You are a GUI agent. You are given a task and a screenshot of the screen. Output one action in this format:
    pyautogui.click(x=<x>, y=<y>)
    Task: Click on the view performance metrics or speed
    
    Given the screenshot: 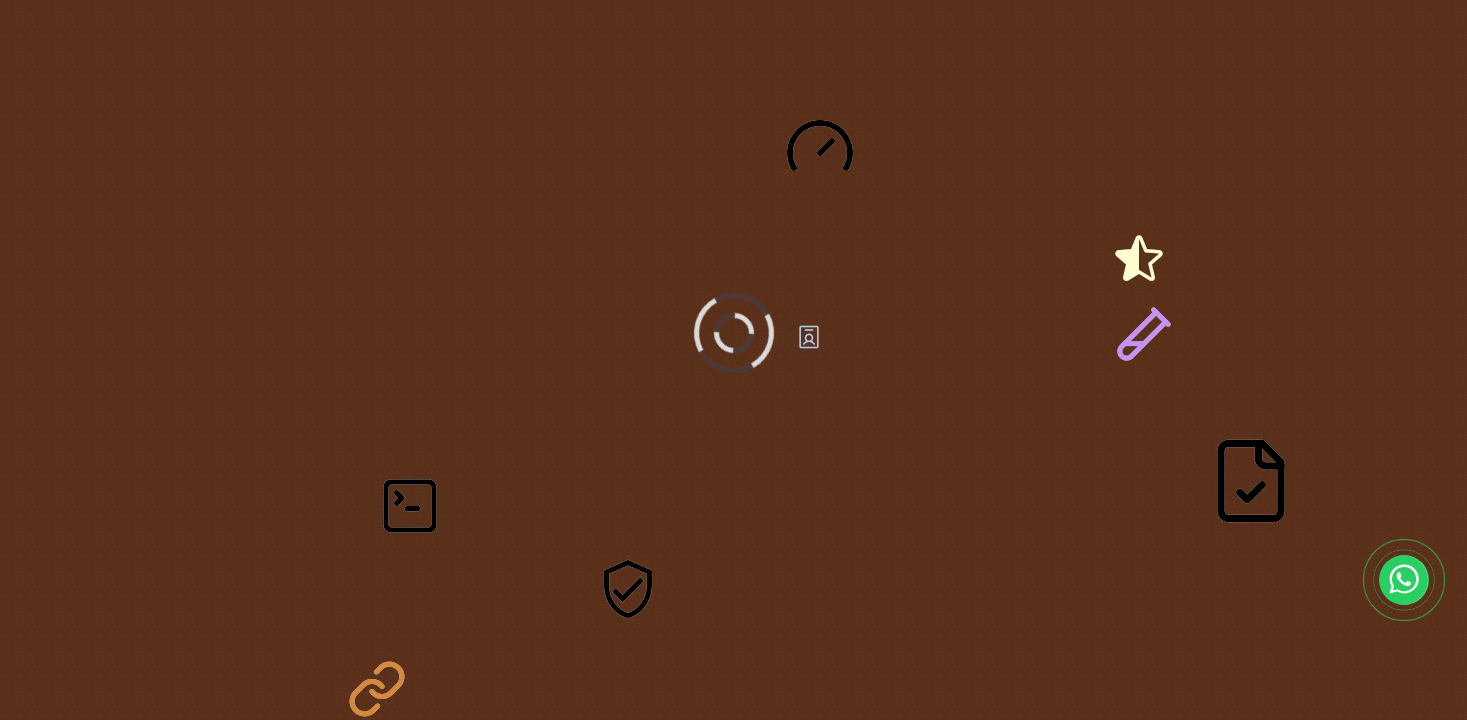 What is the action you would take?
    pyautogui.click(x=820, y=147)
    